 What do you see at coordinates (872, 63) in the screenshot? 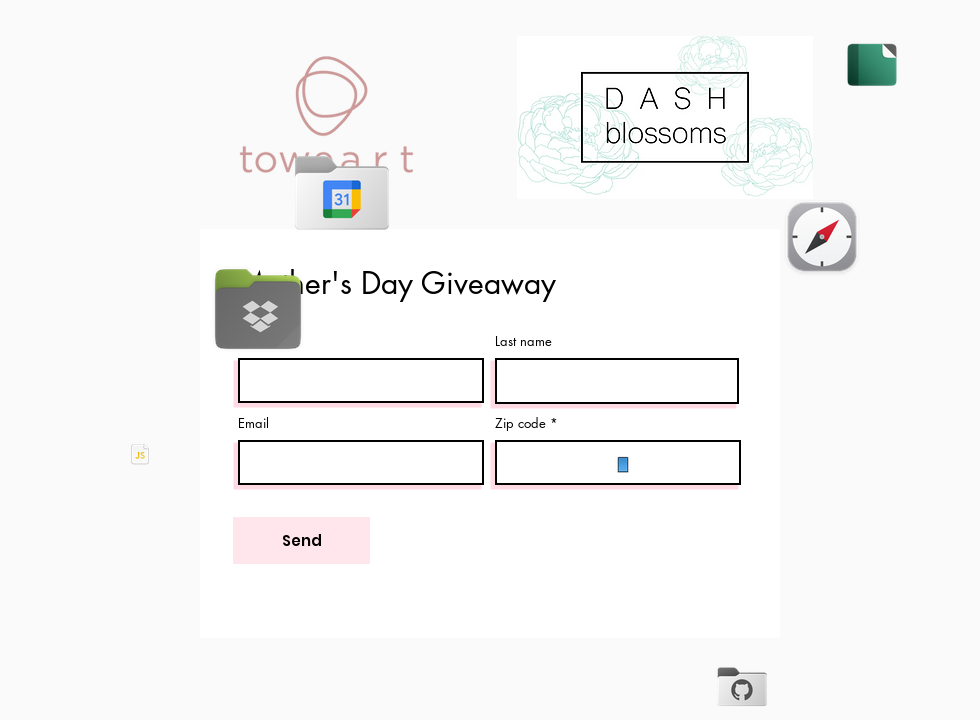
I see `change your desktop wallpaper` at bounding box center [872, 63].